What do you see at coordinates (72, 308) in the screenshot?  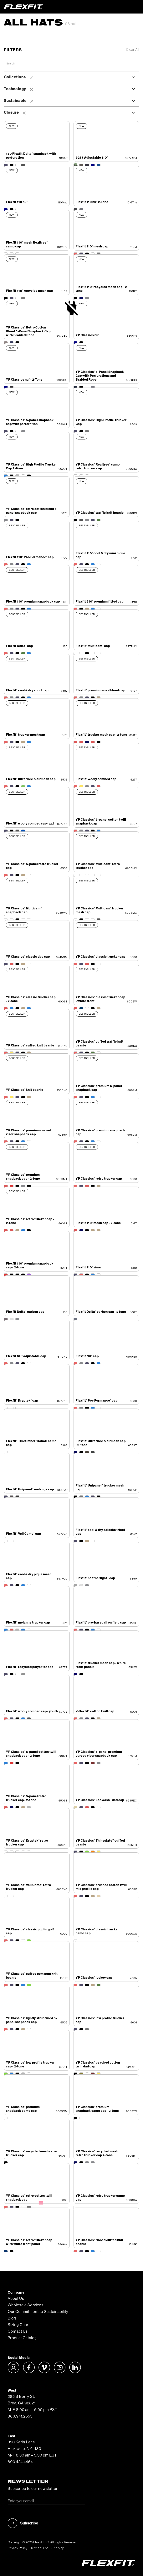 I see `power or charging is disabled` at bounding box center [72, 308].